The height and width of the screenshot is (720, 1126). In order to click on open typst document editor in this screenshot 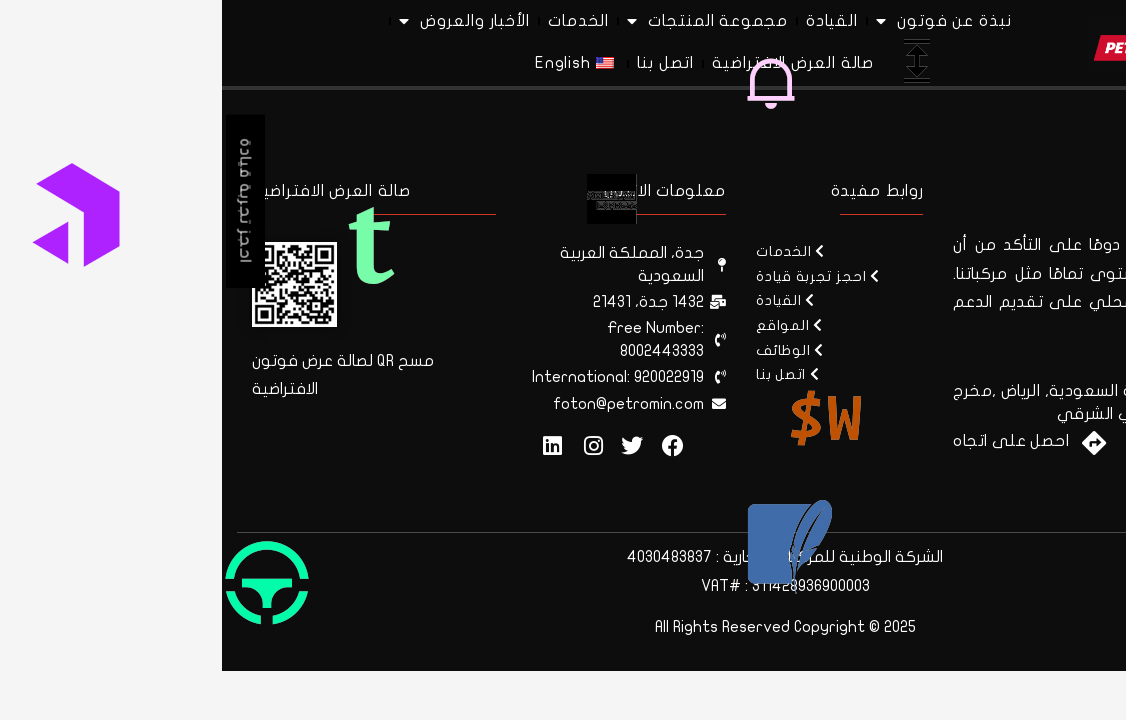, I will do `click(371, 245)`.